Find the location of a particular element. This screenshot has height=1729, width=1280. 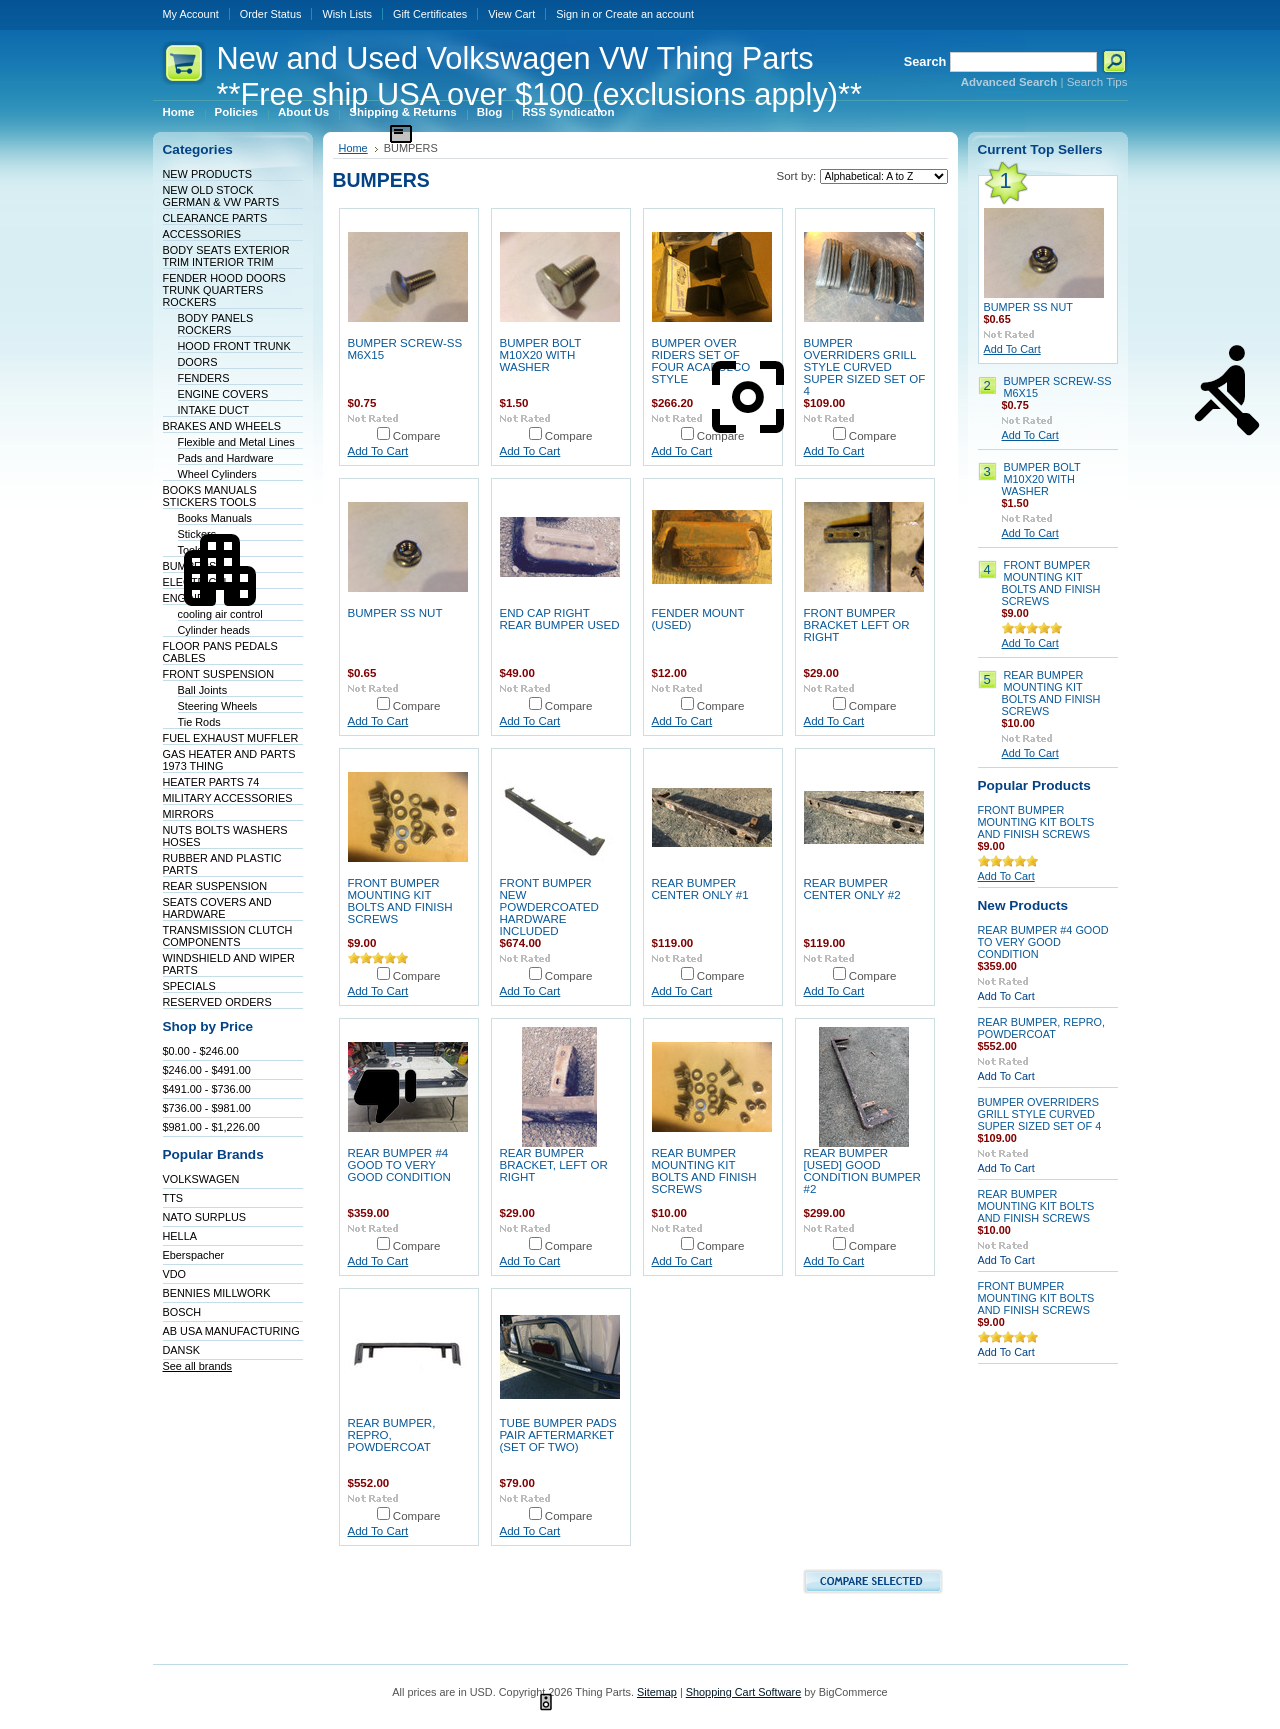

view apartment listings is located at coordinates (220, 570).